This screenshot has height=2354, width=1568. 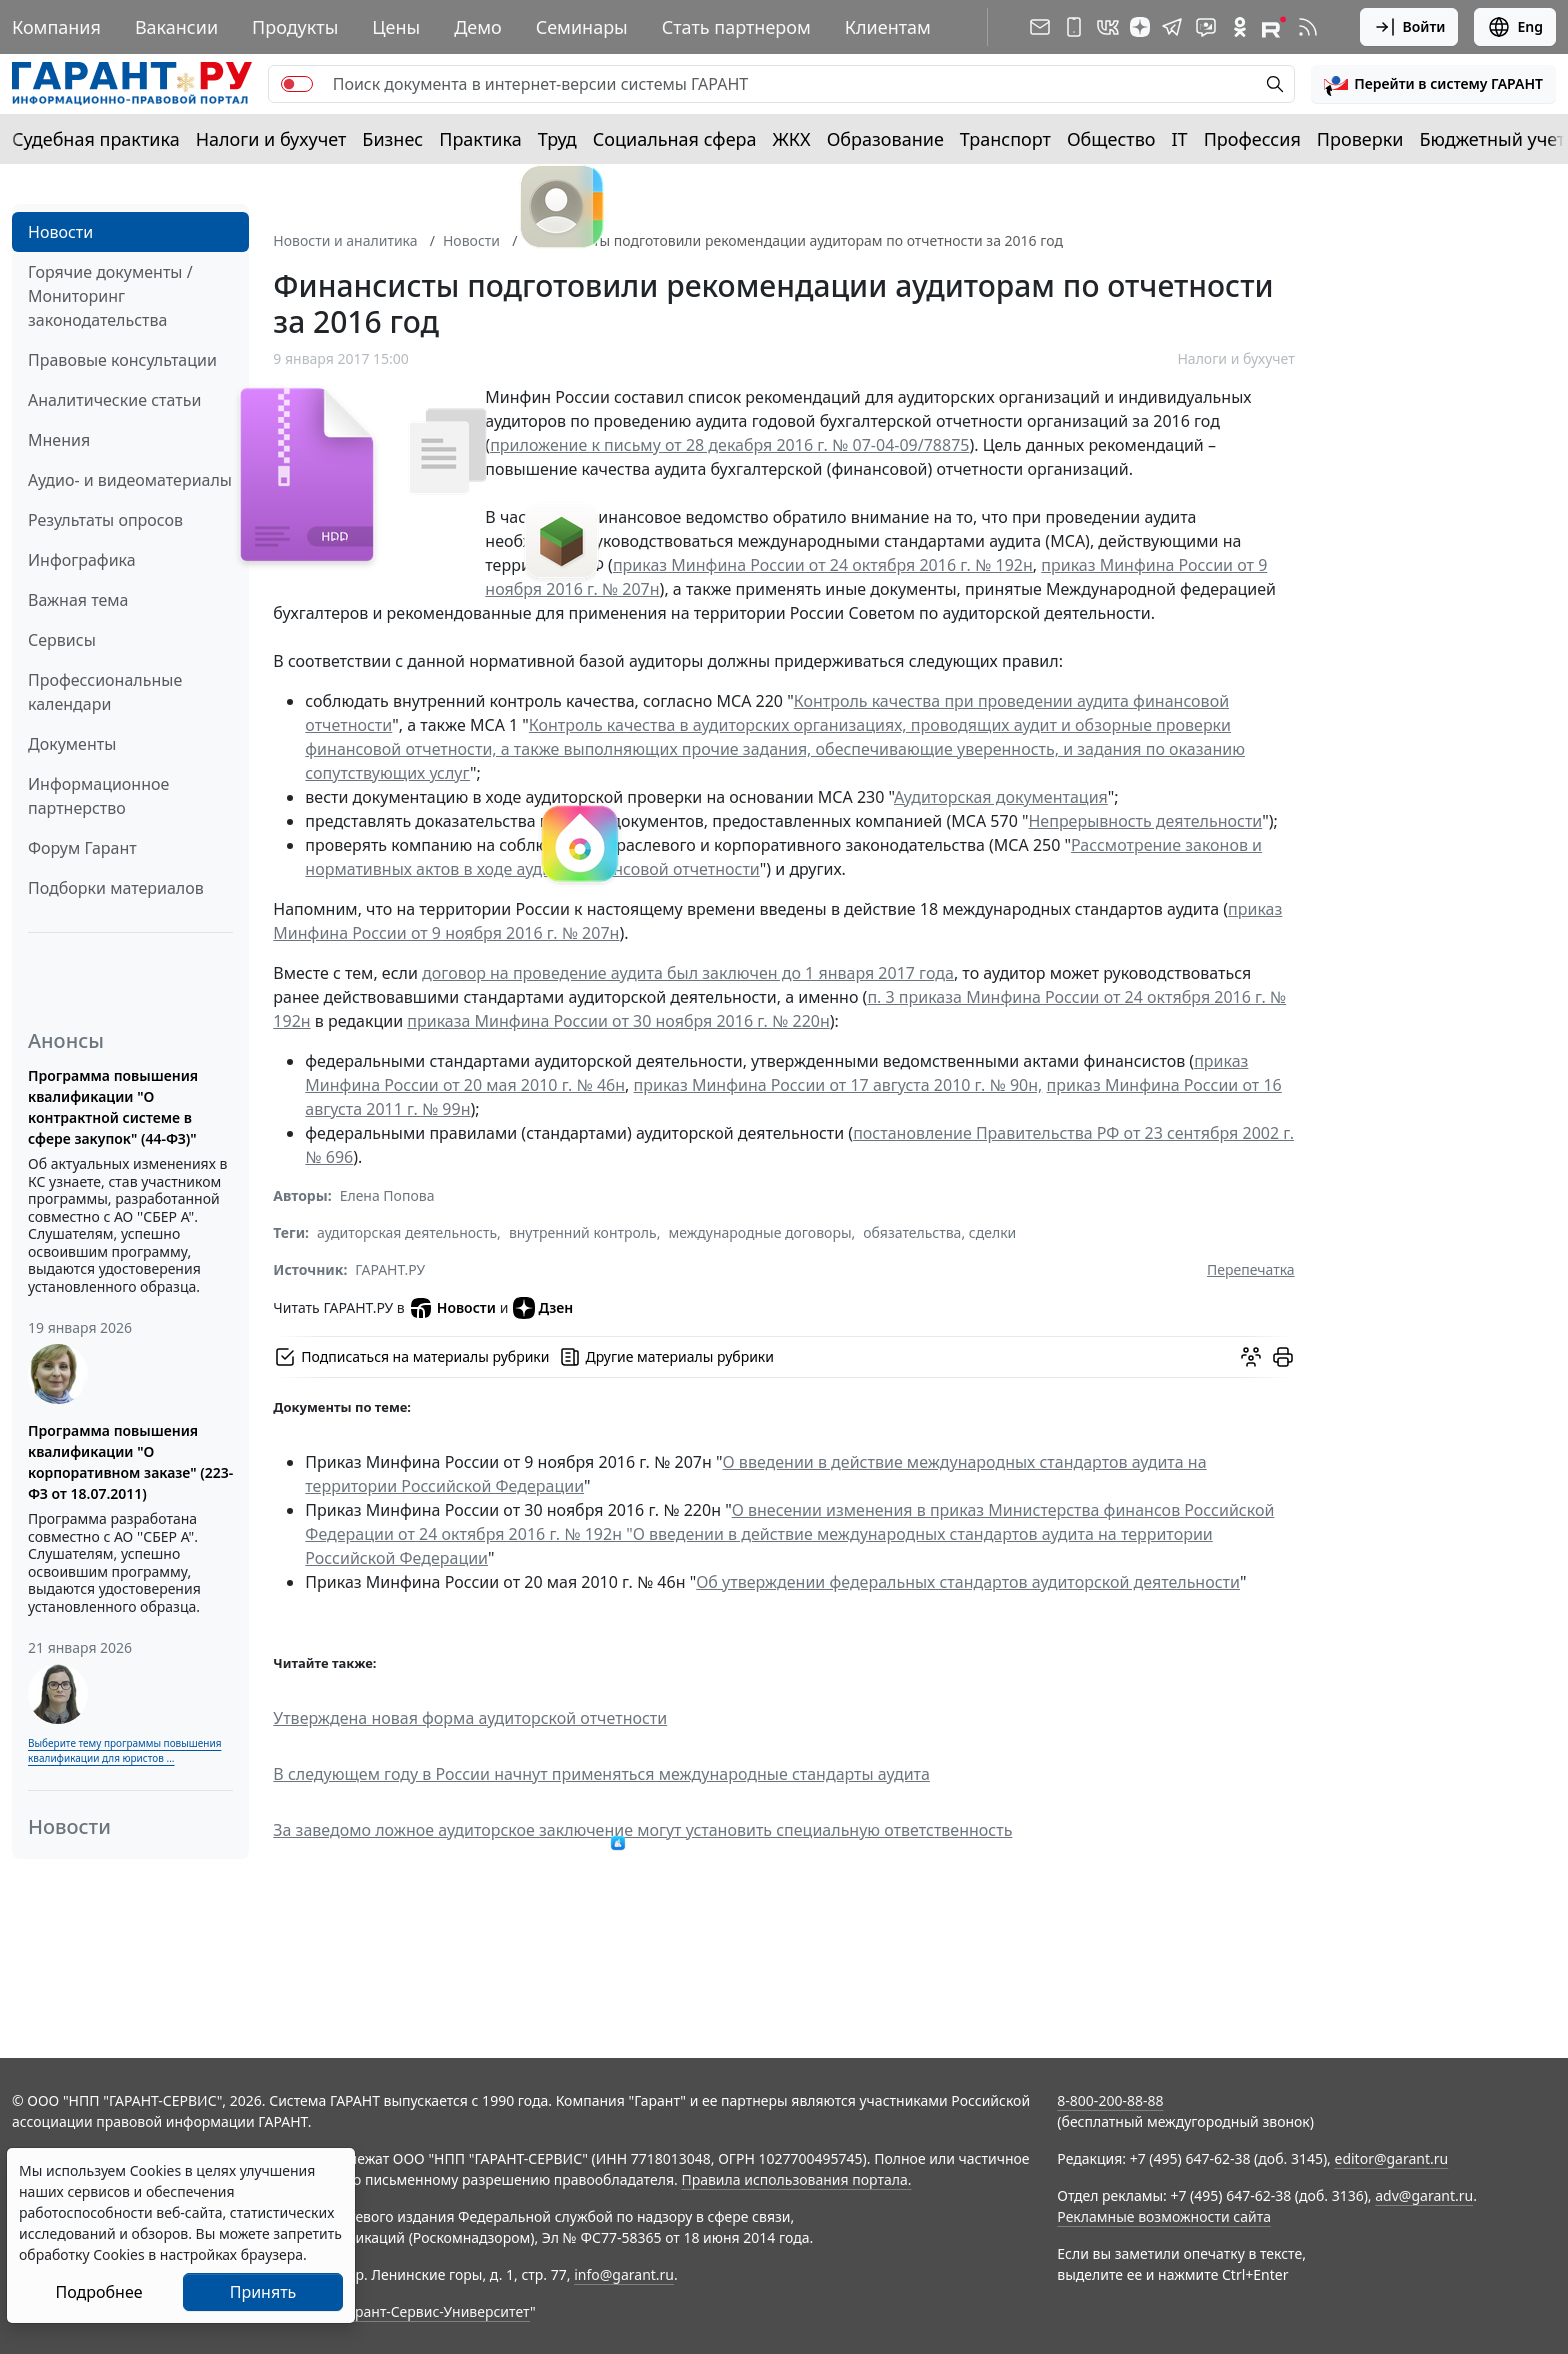 What do you see at coordinates (580, 845) in the screenshot?
I see `open display color and calibration settings` at bounding box center [580, 845].